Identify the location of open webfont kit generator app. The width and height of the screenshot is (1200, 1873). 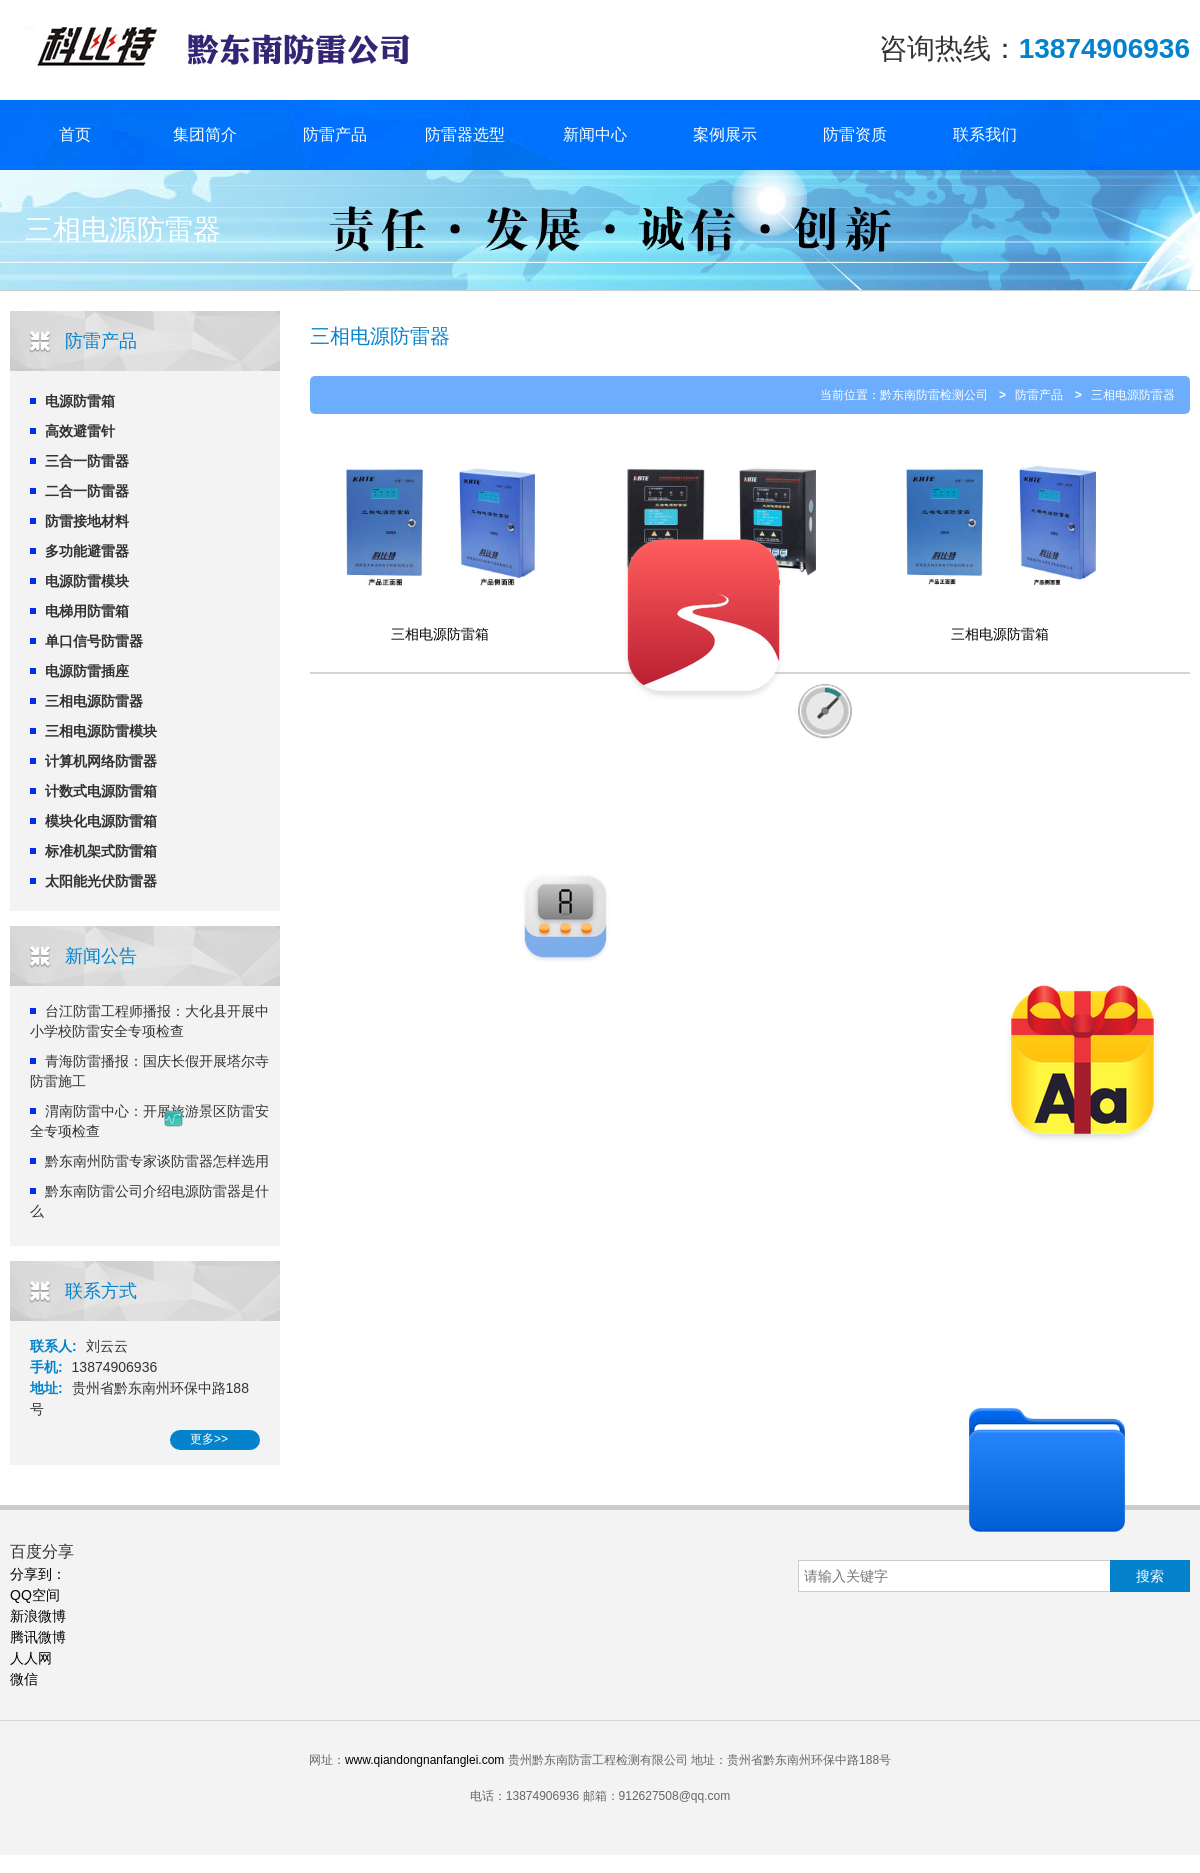
(1082, 1062).